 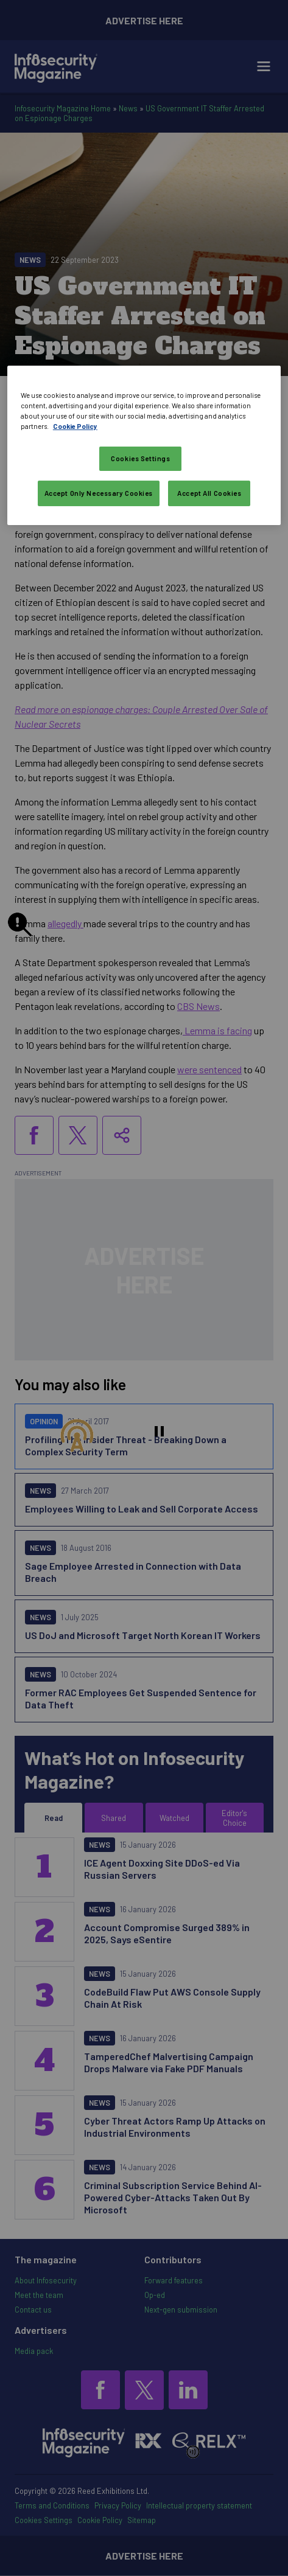 What do you see at coordinates (77, 1435) in the screenshot?
I see `access broadcast or transmission settings` at bounding box center [77, 1435].